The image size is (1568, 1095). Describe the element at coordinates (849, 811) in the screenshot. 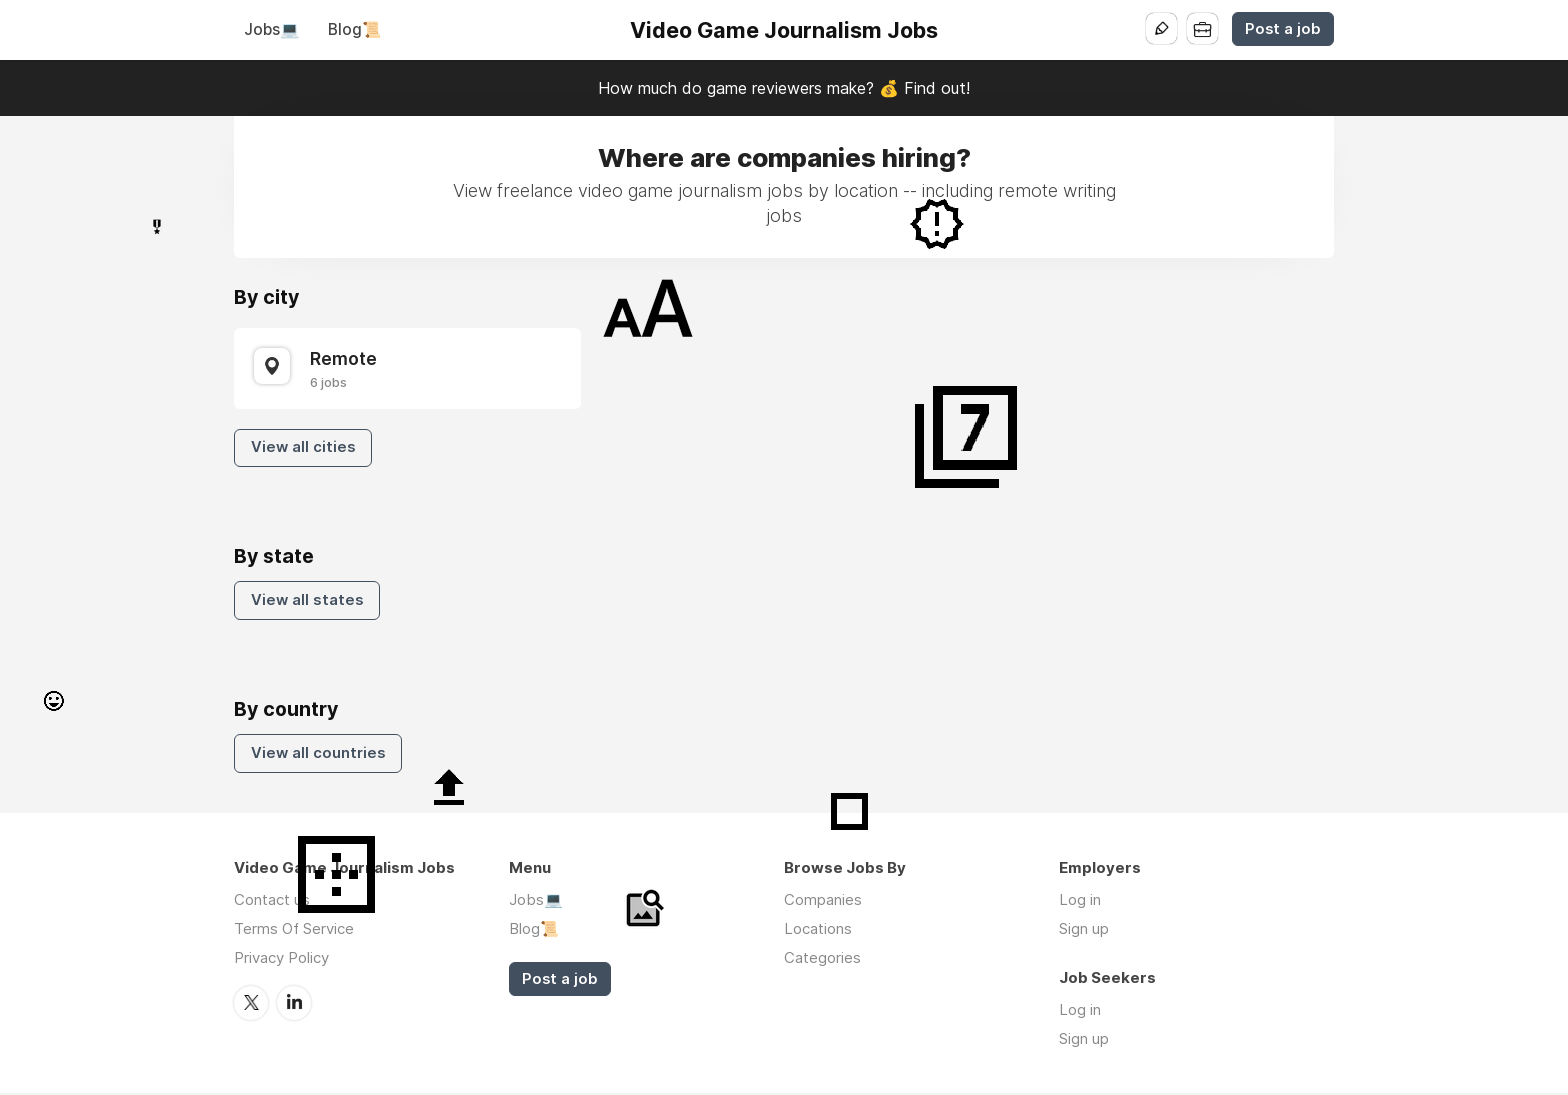

I see `stop media playback` at that location.